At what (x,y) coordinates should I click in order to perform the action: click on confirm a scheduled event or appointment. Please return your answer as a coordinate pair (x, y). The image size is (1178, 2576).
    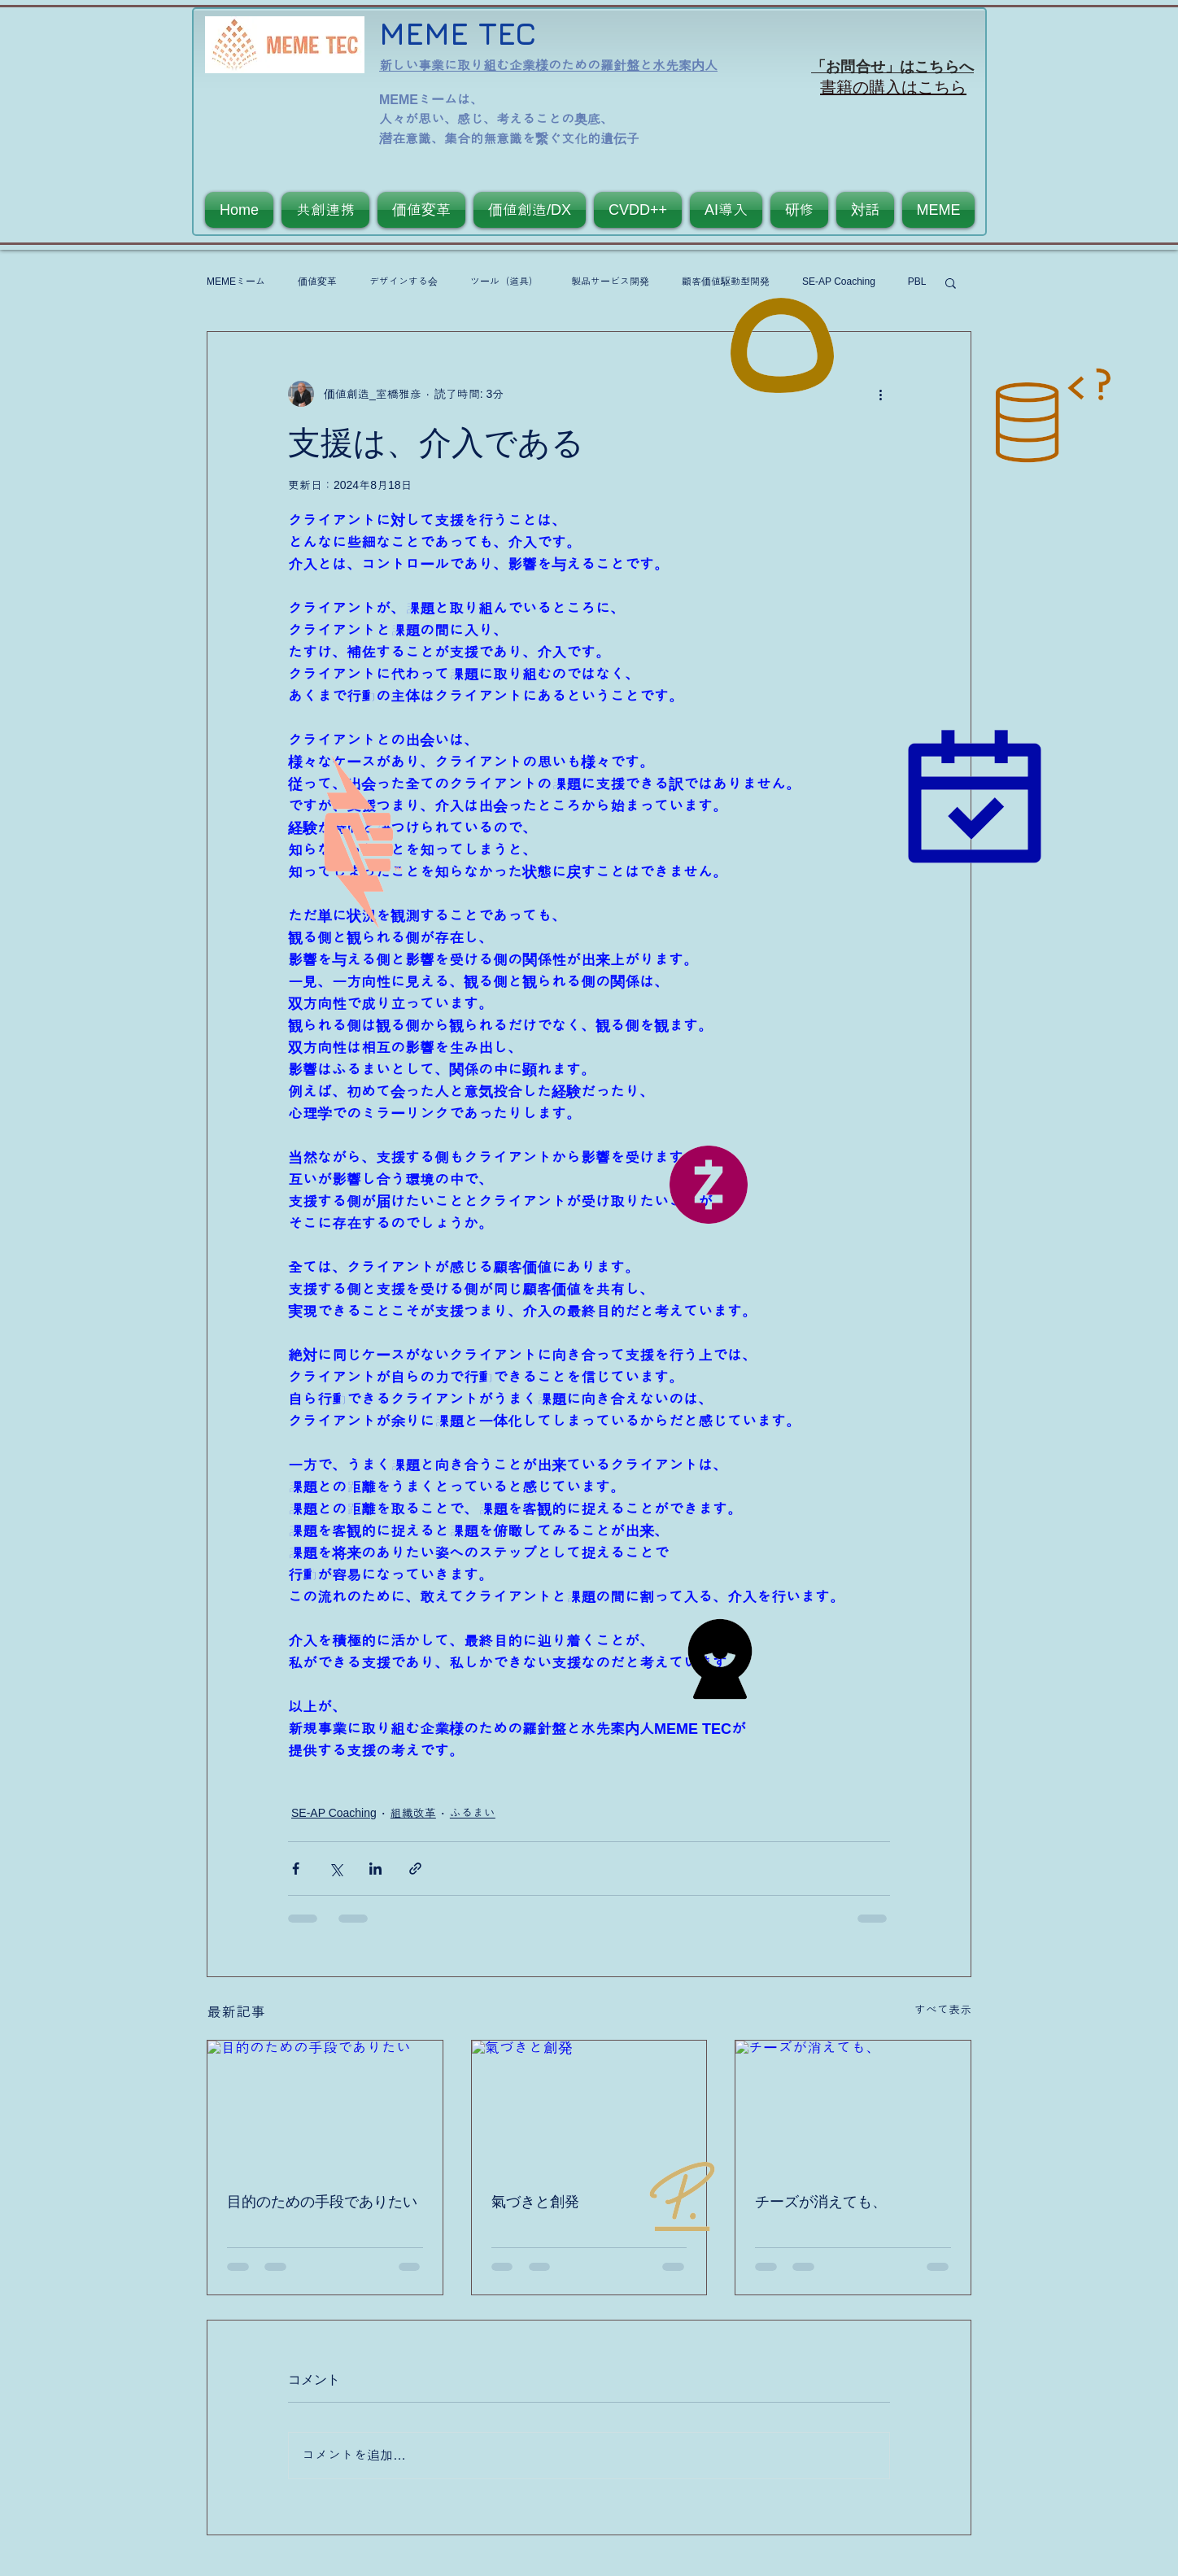
    Looking at the image, I should click on (975, 803).